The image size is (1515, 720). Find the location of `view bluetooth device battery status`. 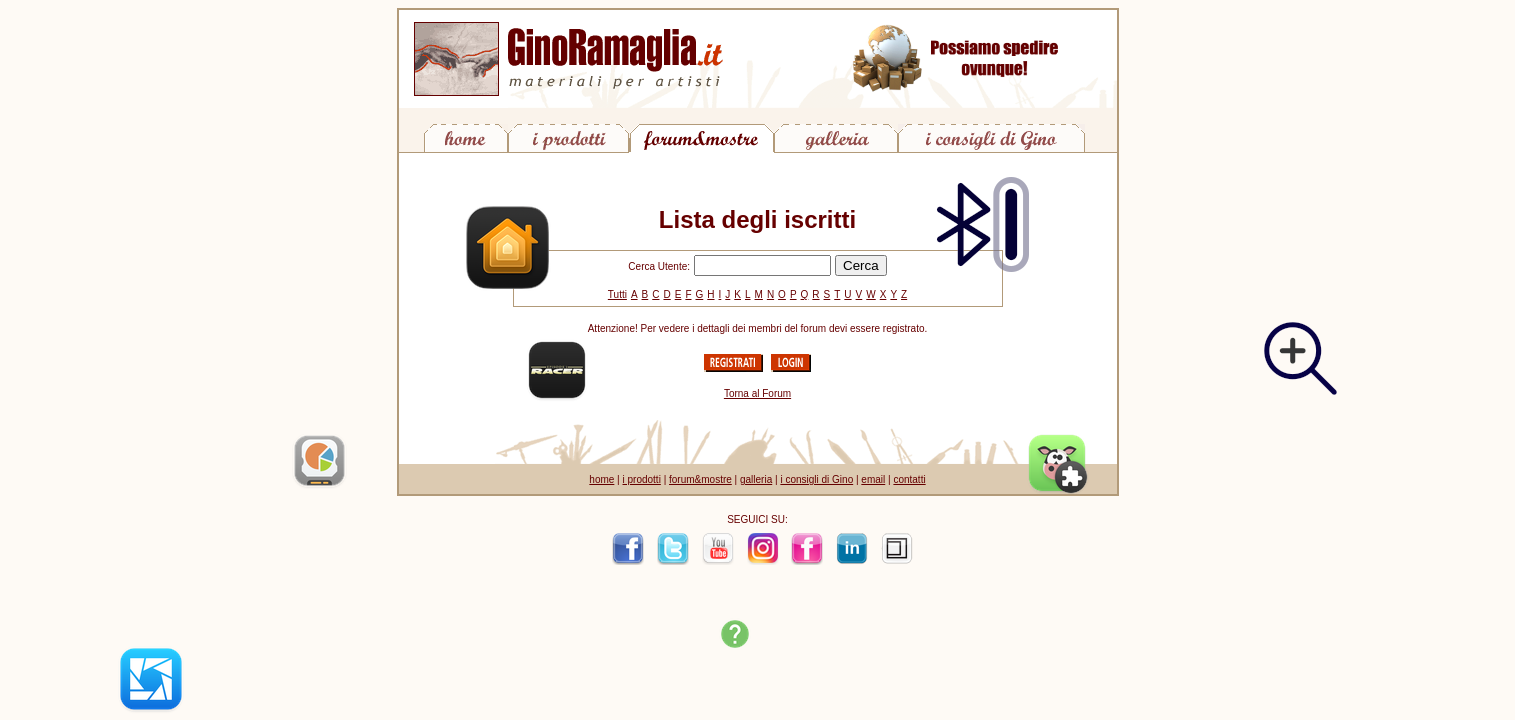

view bluetooth device battery status is located at coordinates (981, 224).